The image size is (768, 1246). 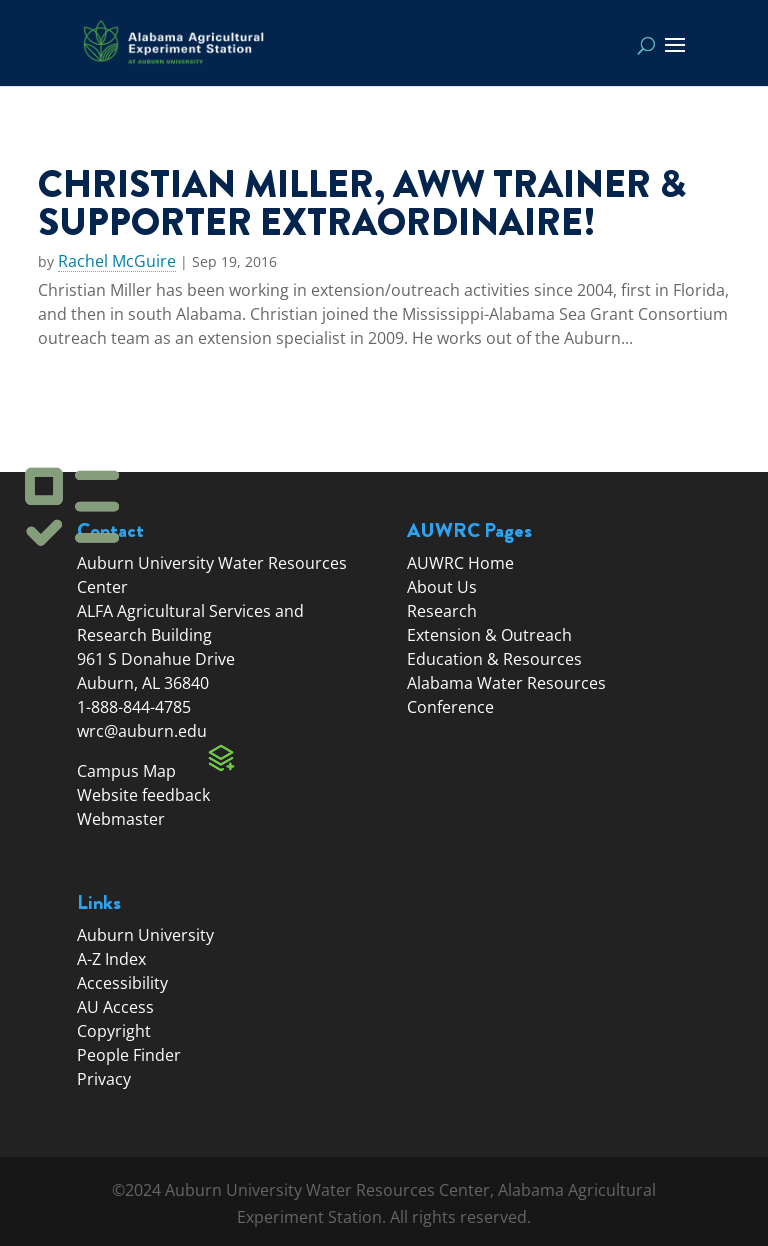 What do you see at coordinates (69, 505) in the screenshot?
I see `view task list or checklist` at bounding box center [69, 505].